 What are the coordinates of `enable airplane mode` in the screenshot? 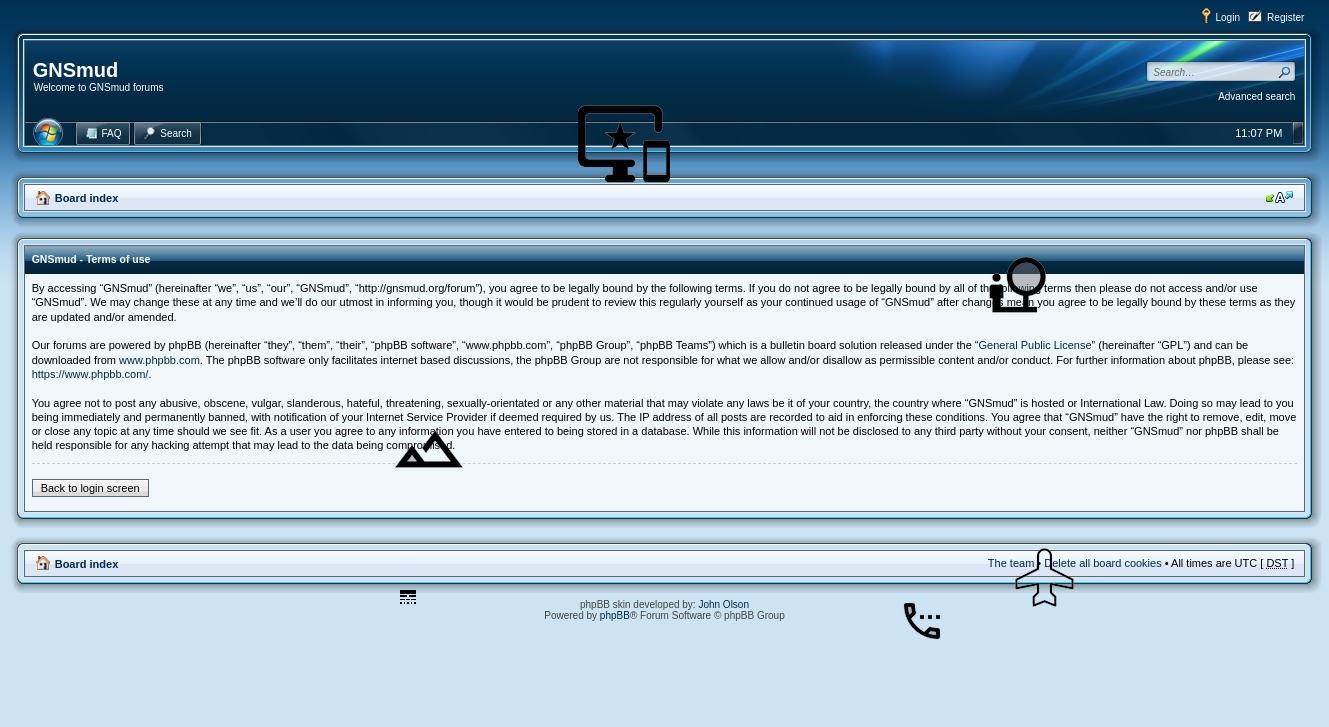 It's located at (1044, 577).